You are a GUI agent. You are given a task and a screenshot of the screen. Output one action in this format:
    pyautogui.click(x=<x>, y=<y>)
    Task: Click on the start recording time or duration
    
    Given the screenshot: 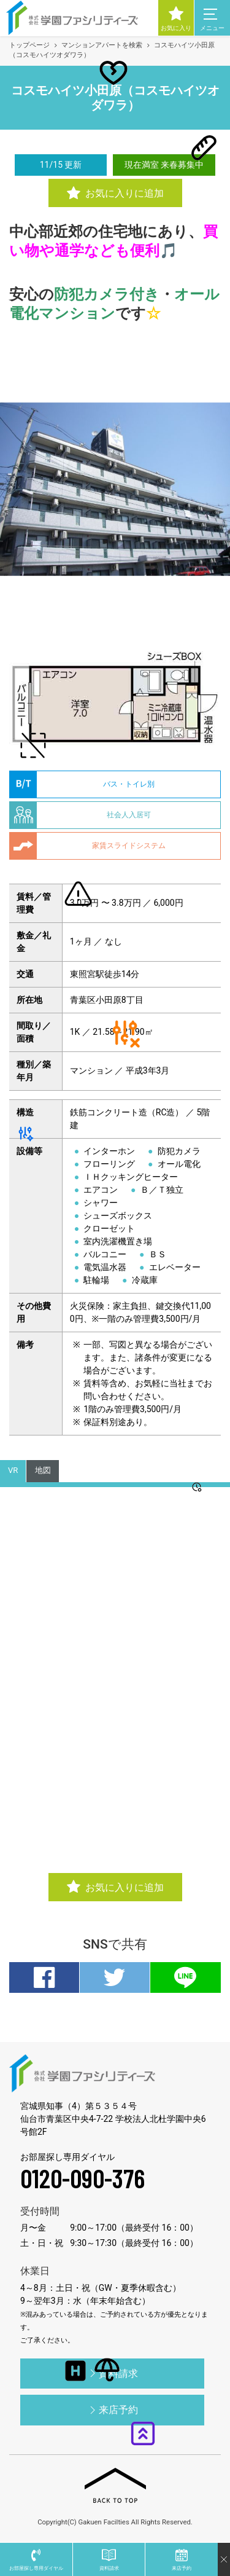 What is the action you would take?
    pyautogui.click(x=196, y=1486)
    